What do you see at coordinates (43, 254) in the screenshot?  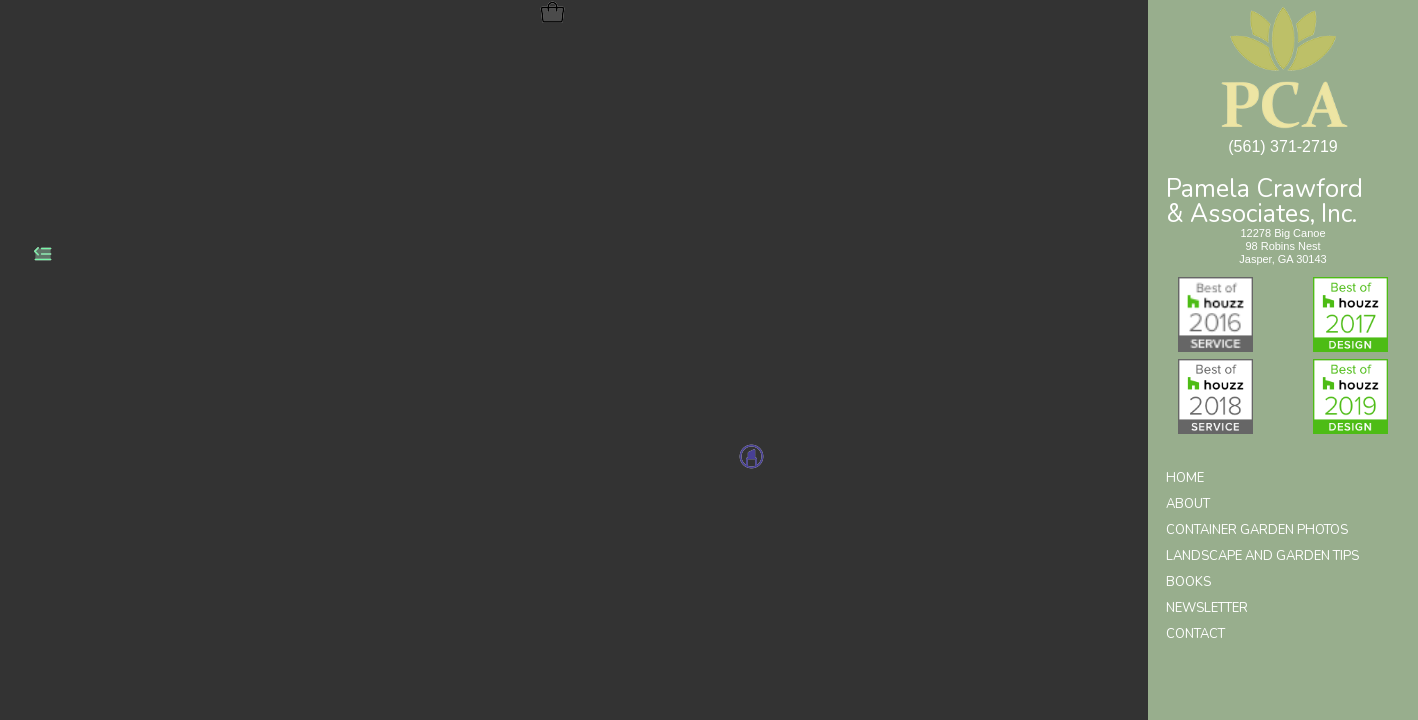 I see `decrease text indentation` at bounding box center [43, 254].